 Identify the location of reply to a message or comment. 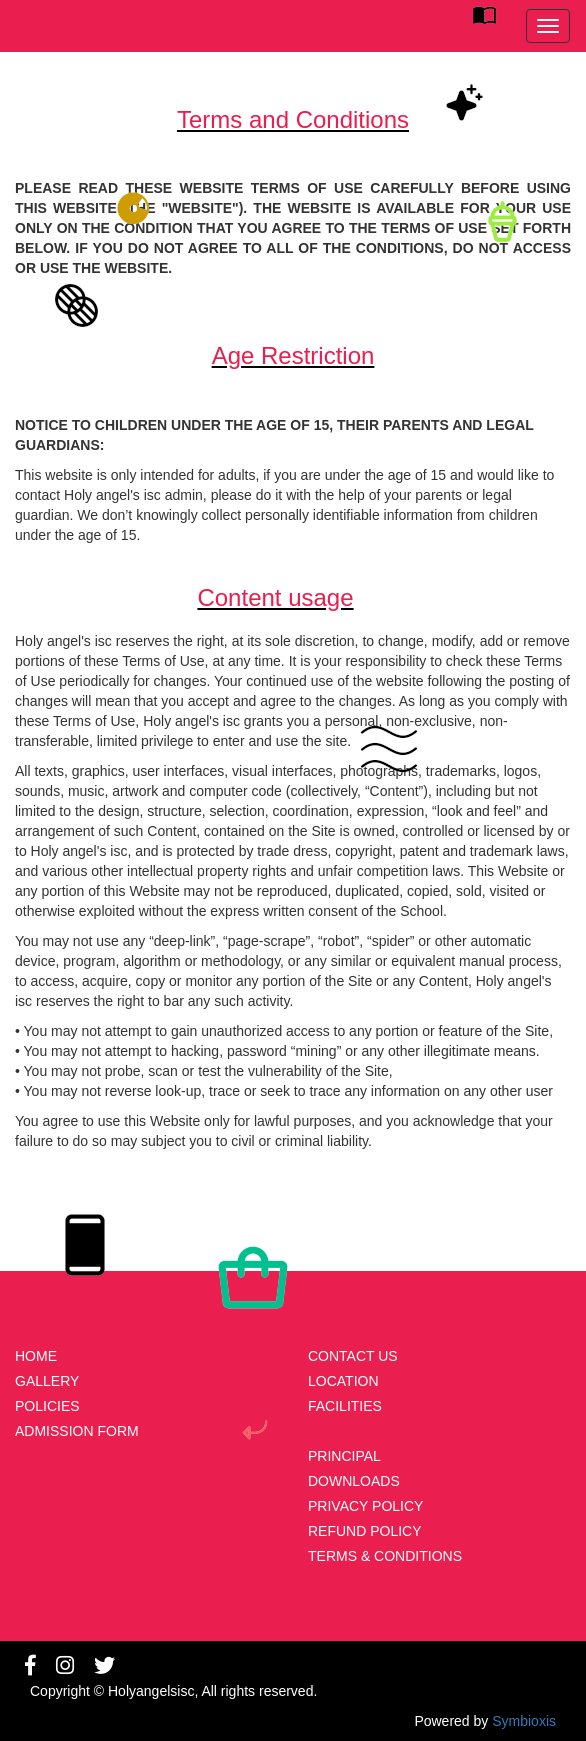
(255, 1430).